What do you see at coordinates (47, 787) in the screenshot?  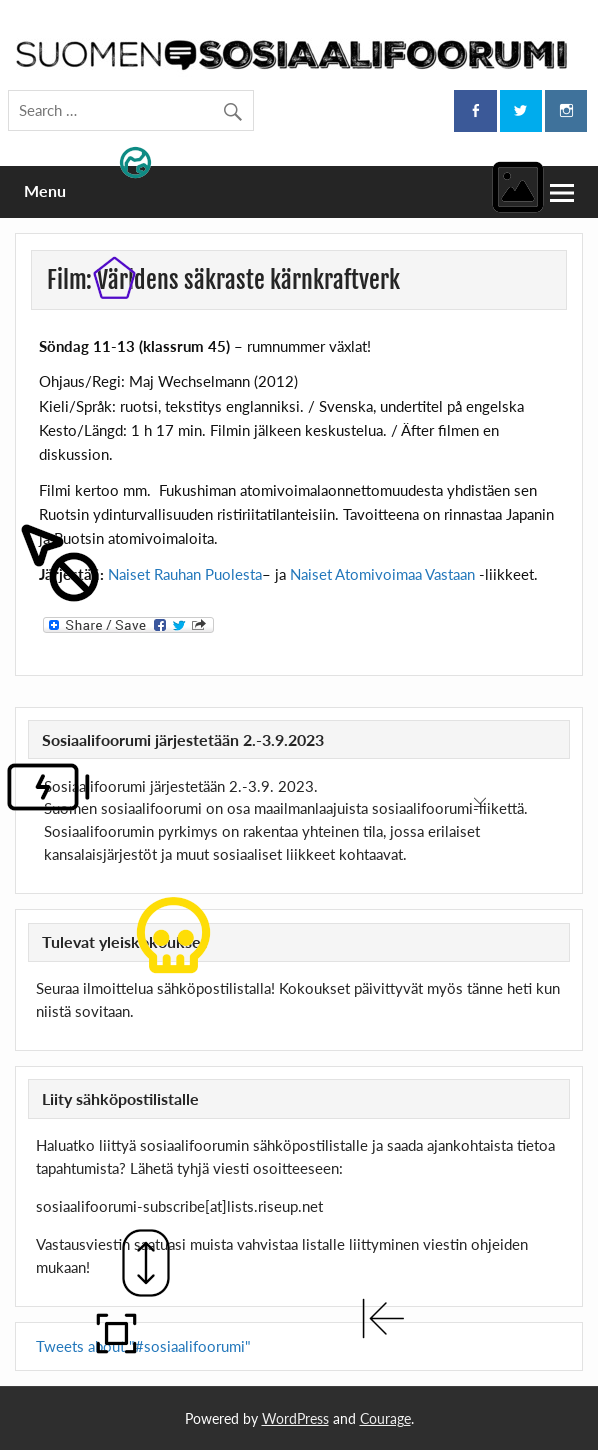 I see `indicates device is currently charging` at bounding box center [47, 787].